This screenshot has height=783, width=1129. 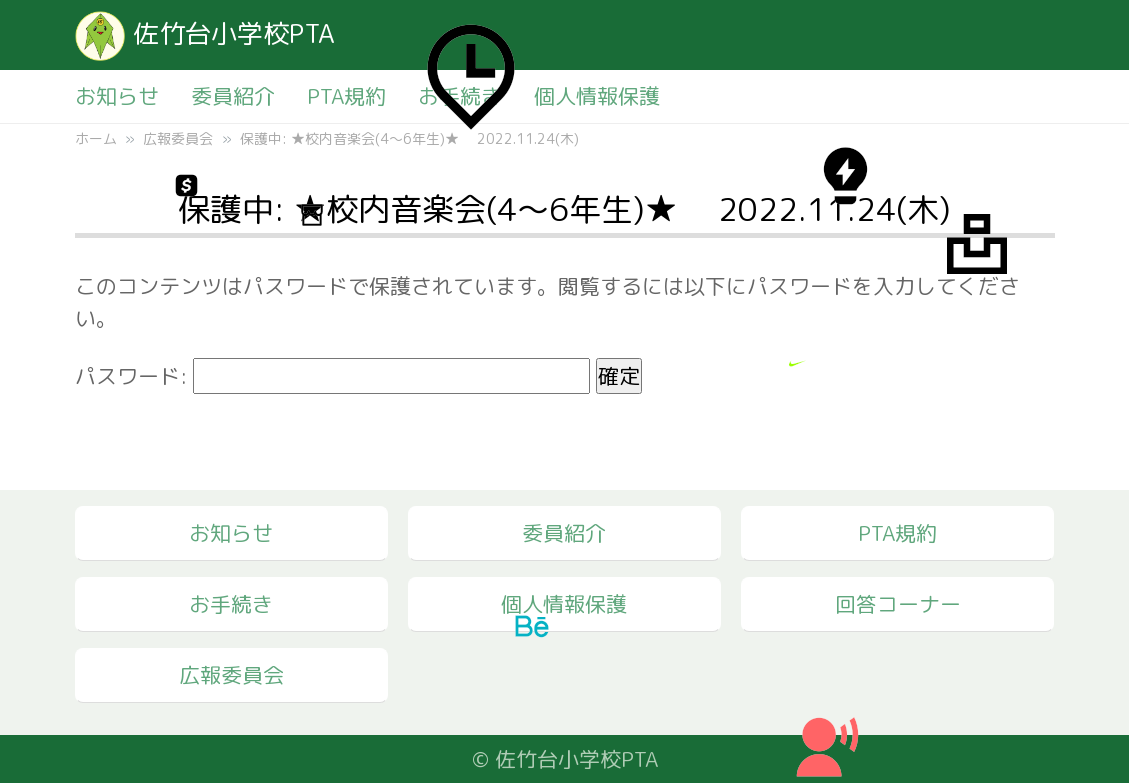 What do you see at coordinates (312, 215) in the screenshot?
I see `browse or open the store` at bounding box center [312, 215].